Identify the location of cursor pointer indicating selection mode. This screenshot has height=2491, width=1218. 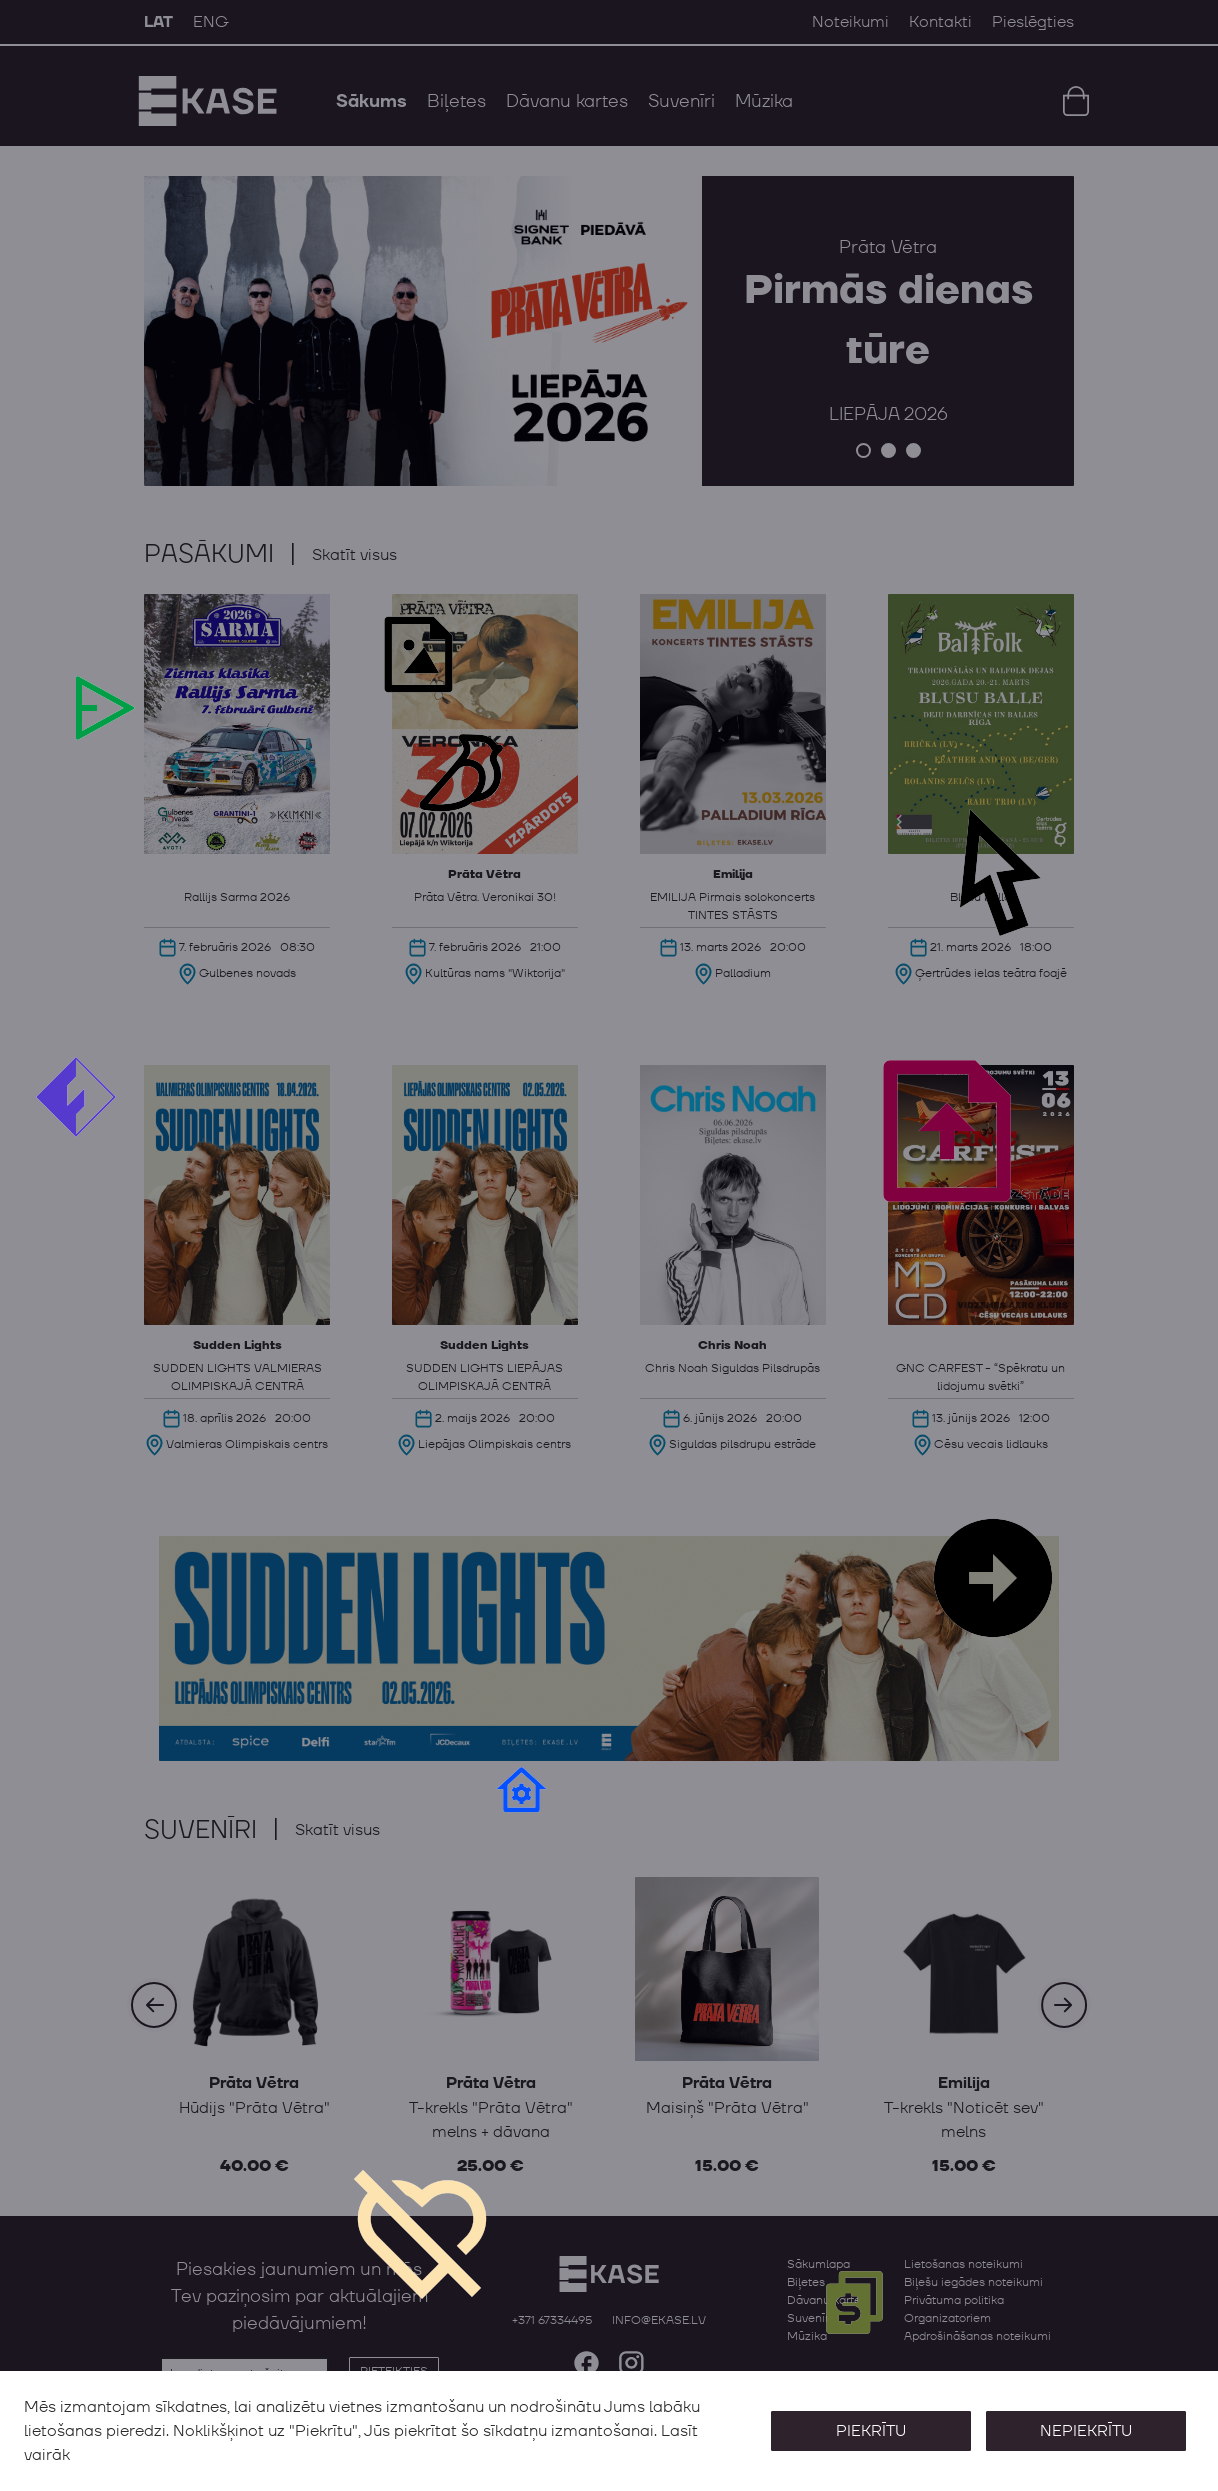
(992, 873).